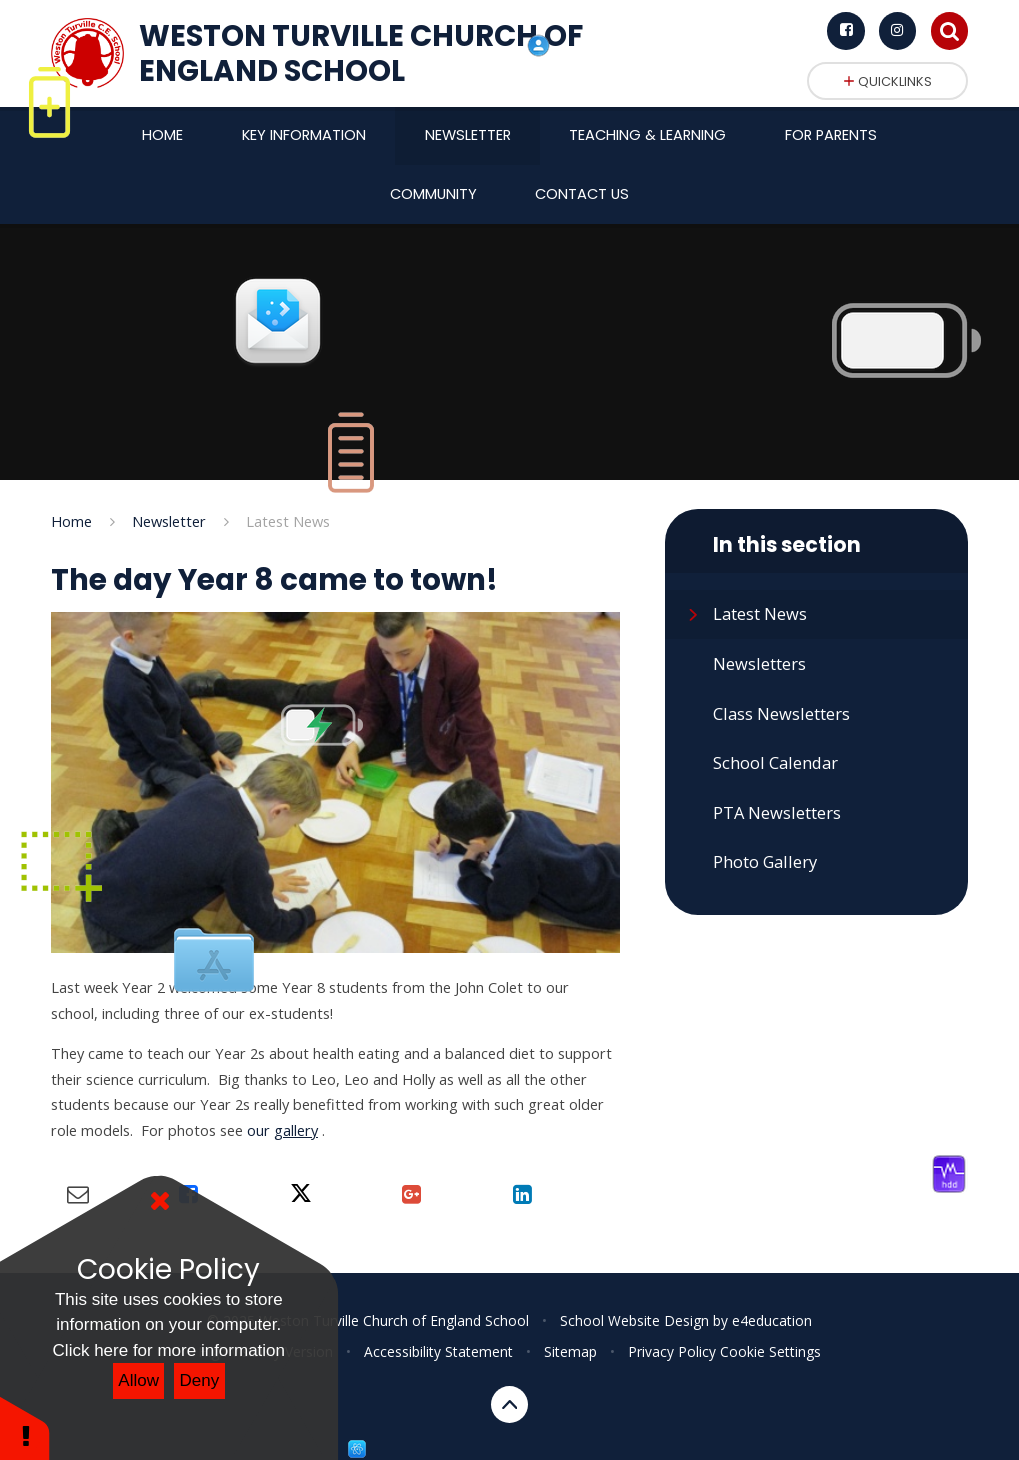  Describe the element at coordinates (906, 340) in the screenshot. I see `indicates battery level at 80% charge` at that location.